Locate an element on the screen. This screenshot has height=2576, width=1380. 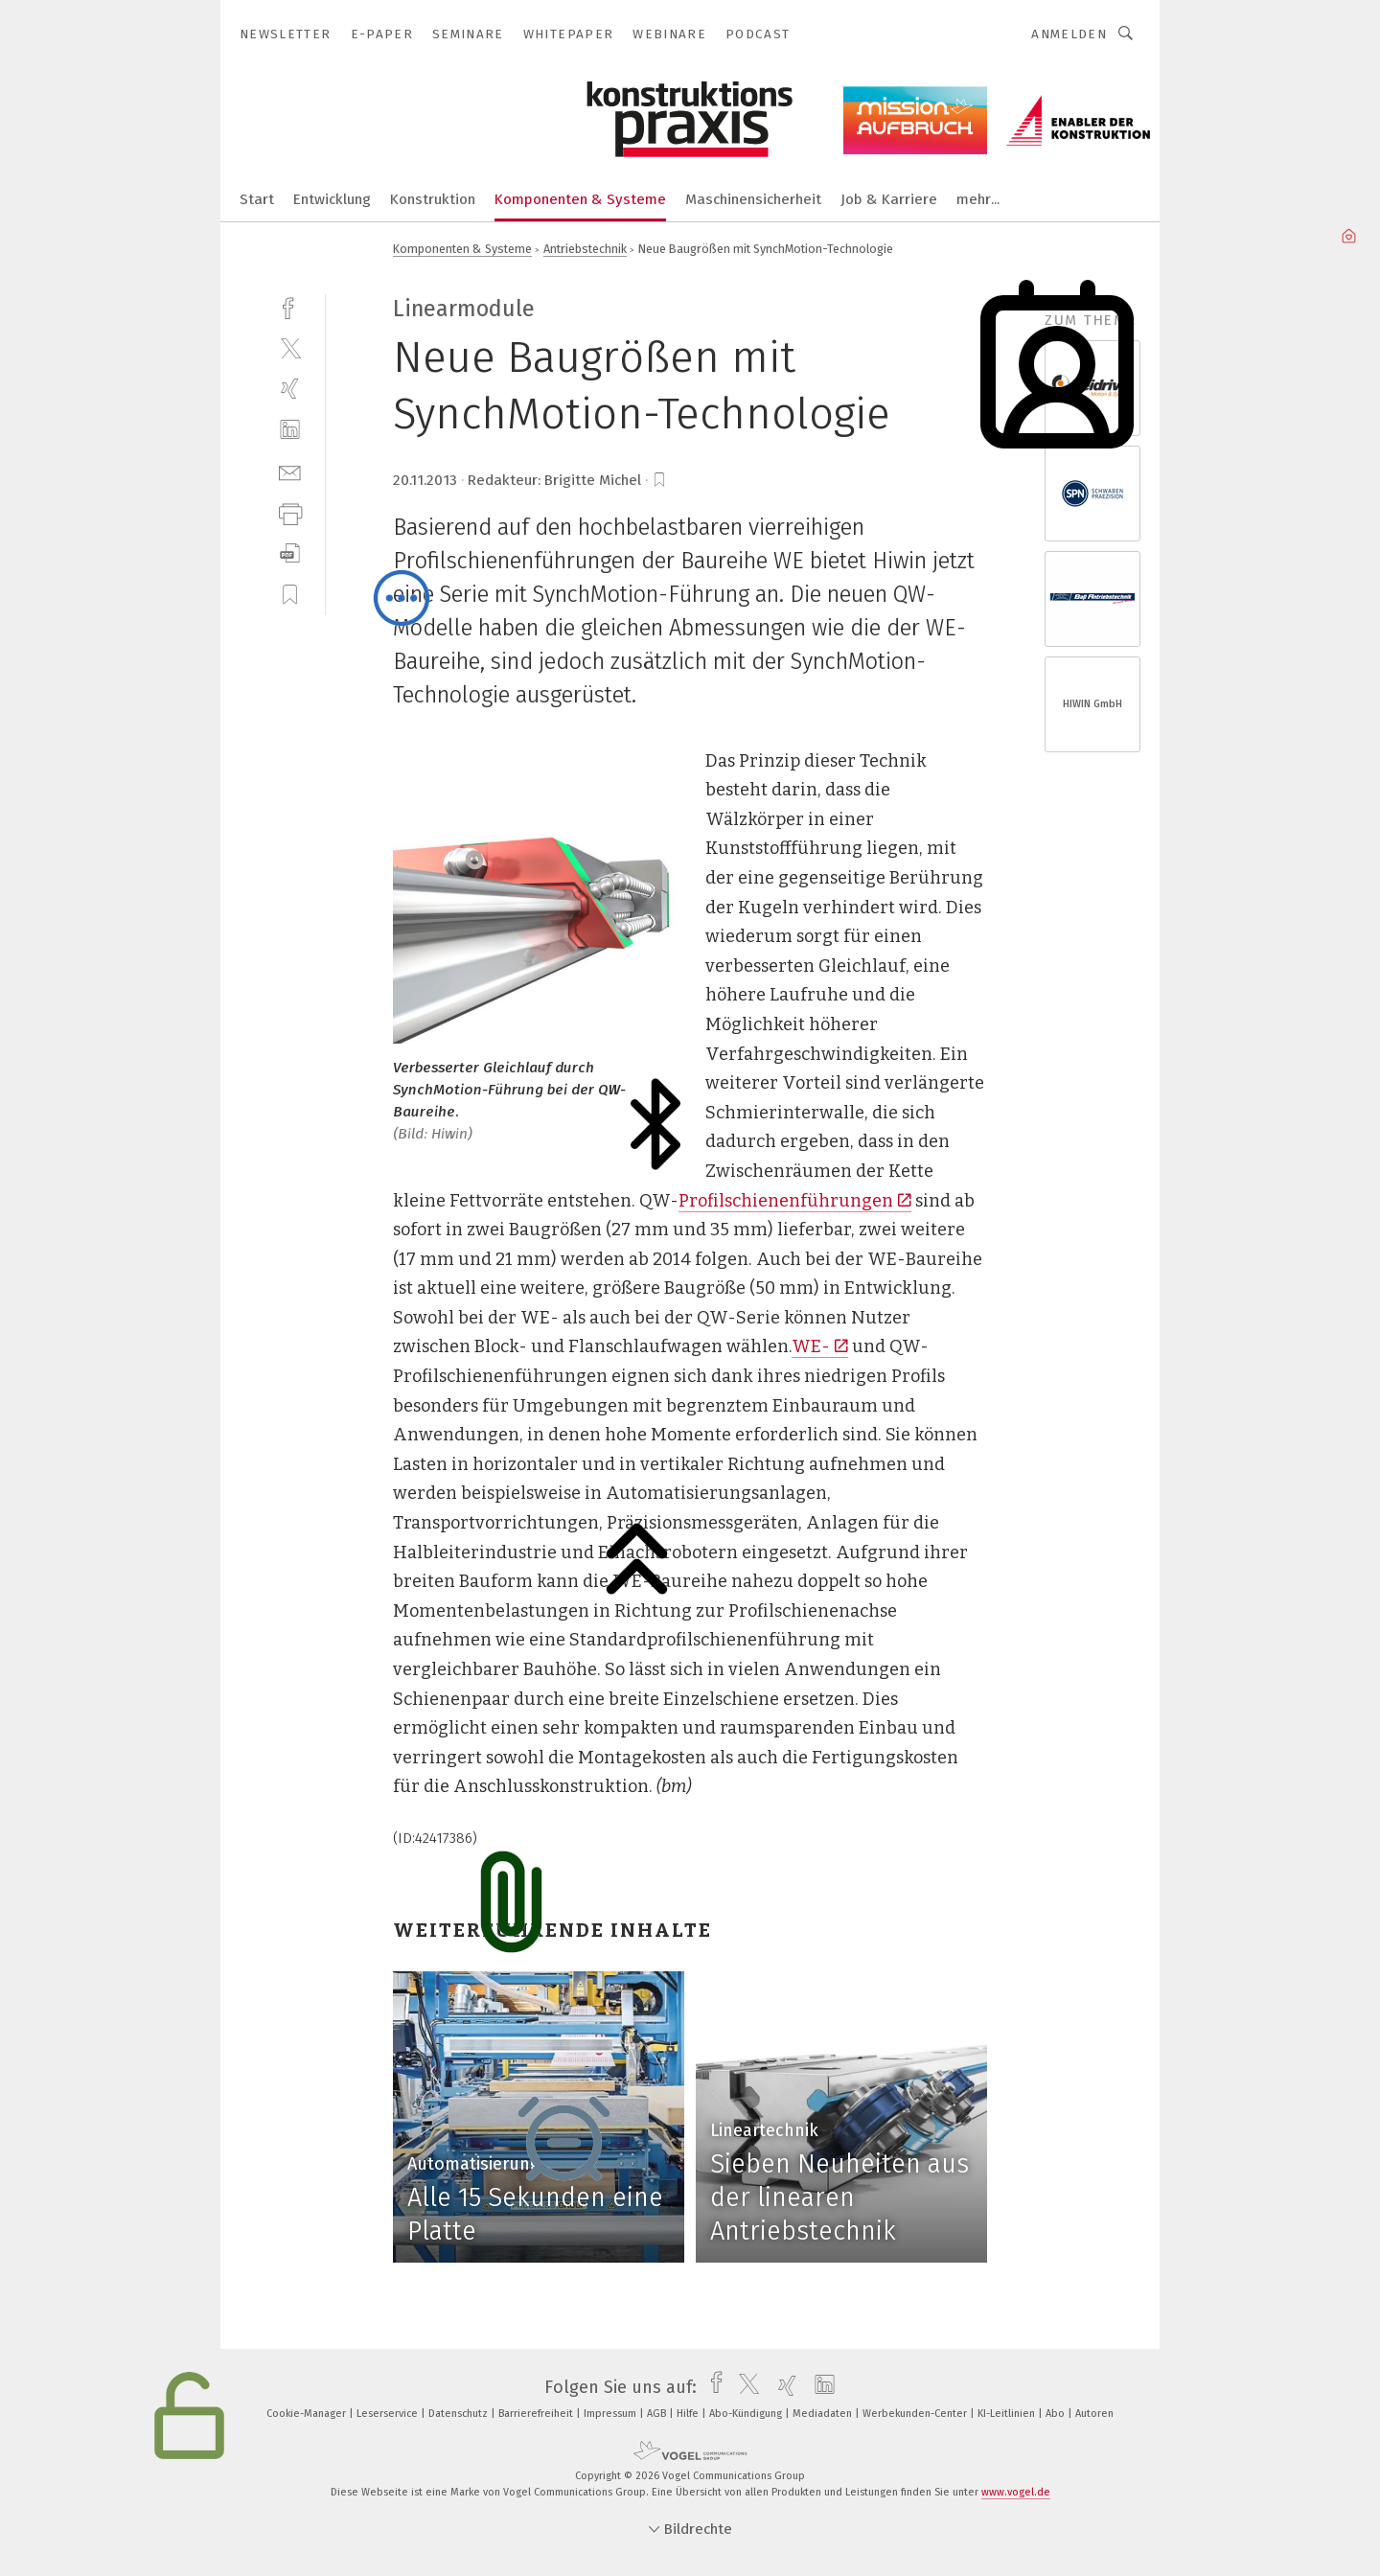
scroll to top of page is located at coordinates (636, 1558).